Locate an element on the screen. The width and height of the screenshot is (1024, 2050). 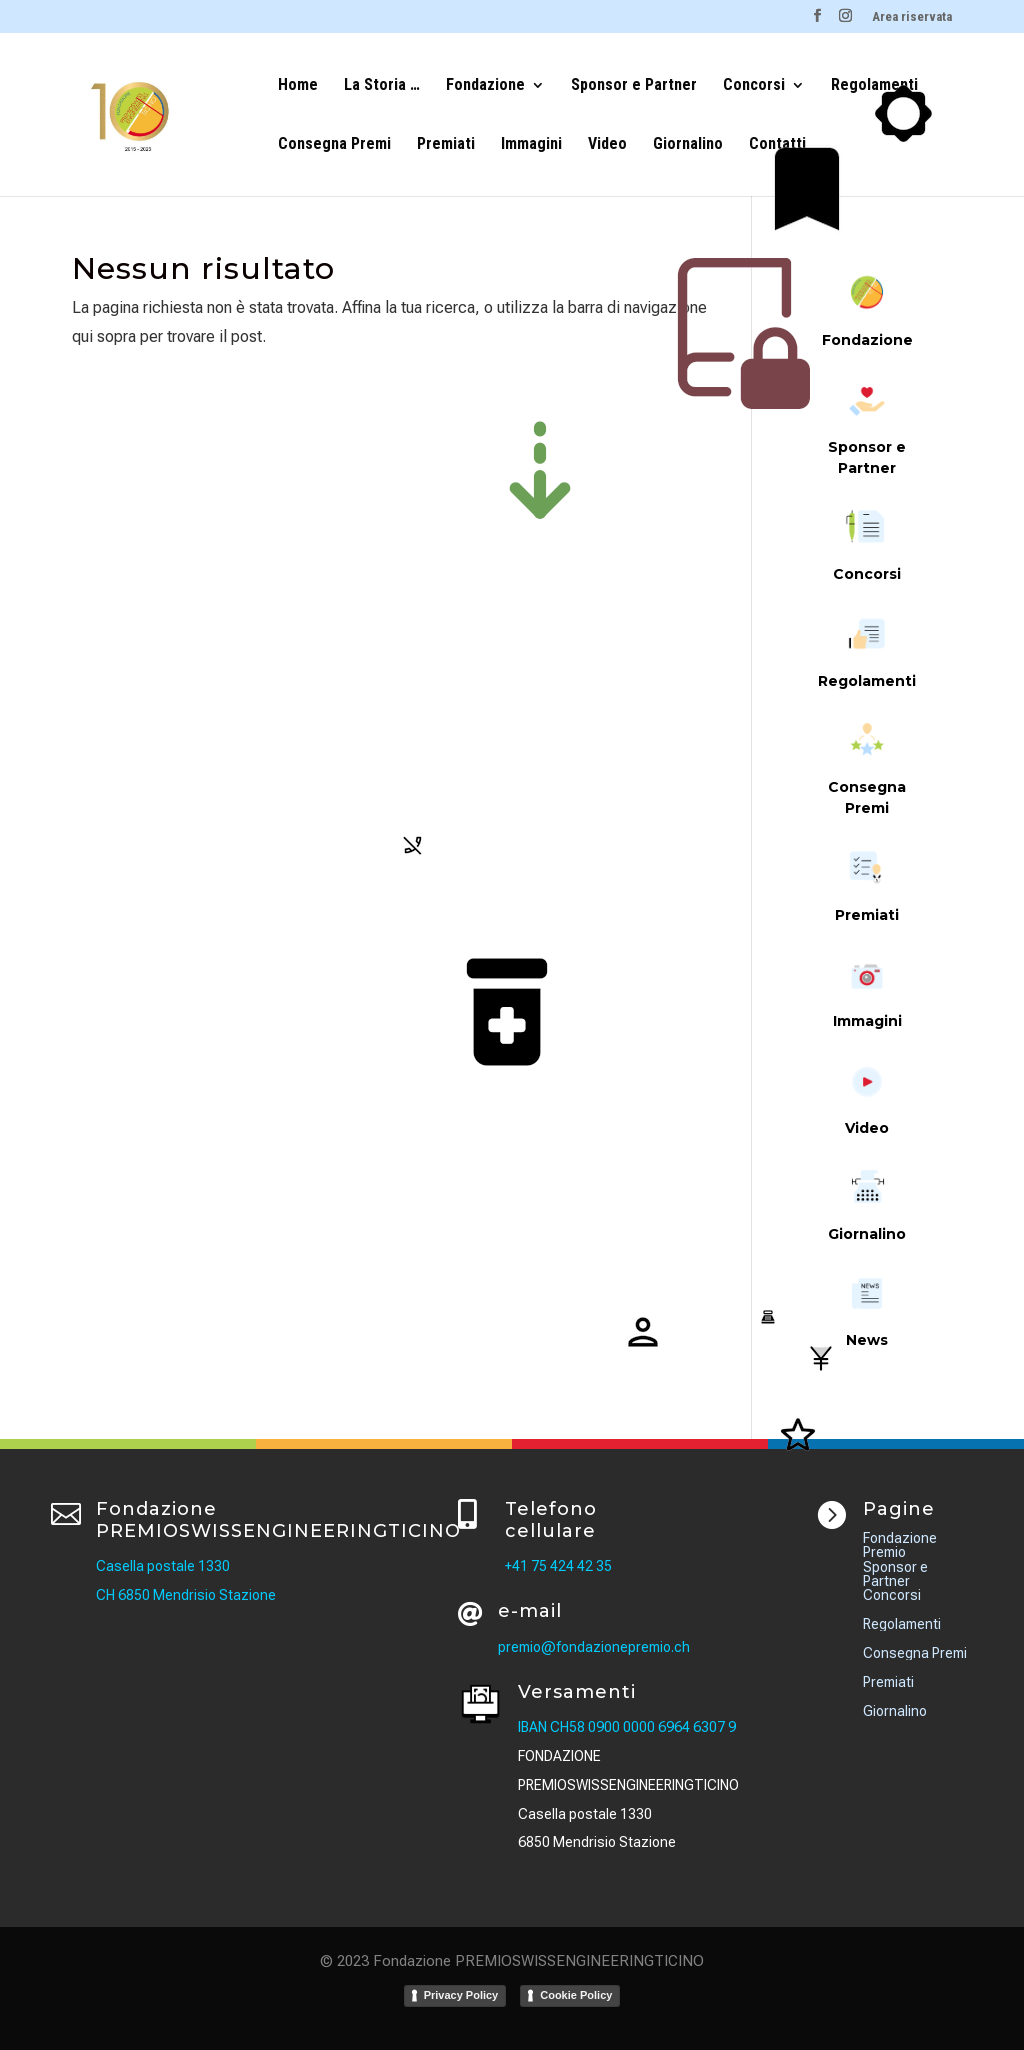
view your profile is located at coordinates (643, 1332).